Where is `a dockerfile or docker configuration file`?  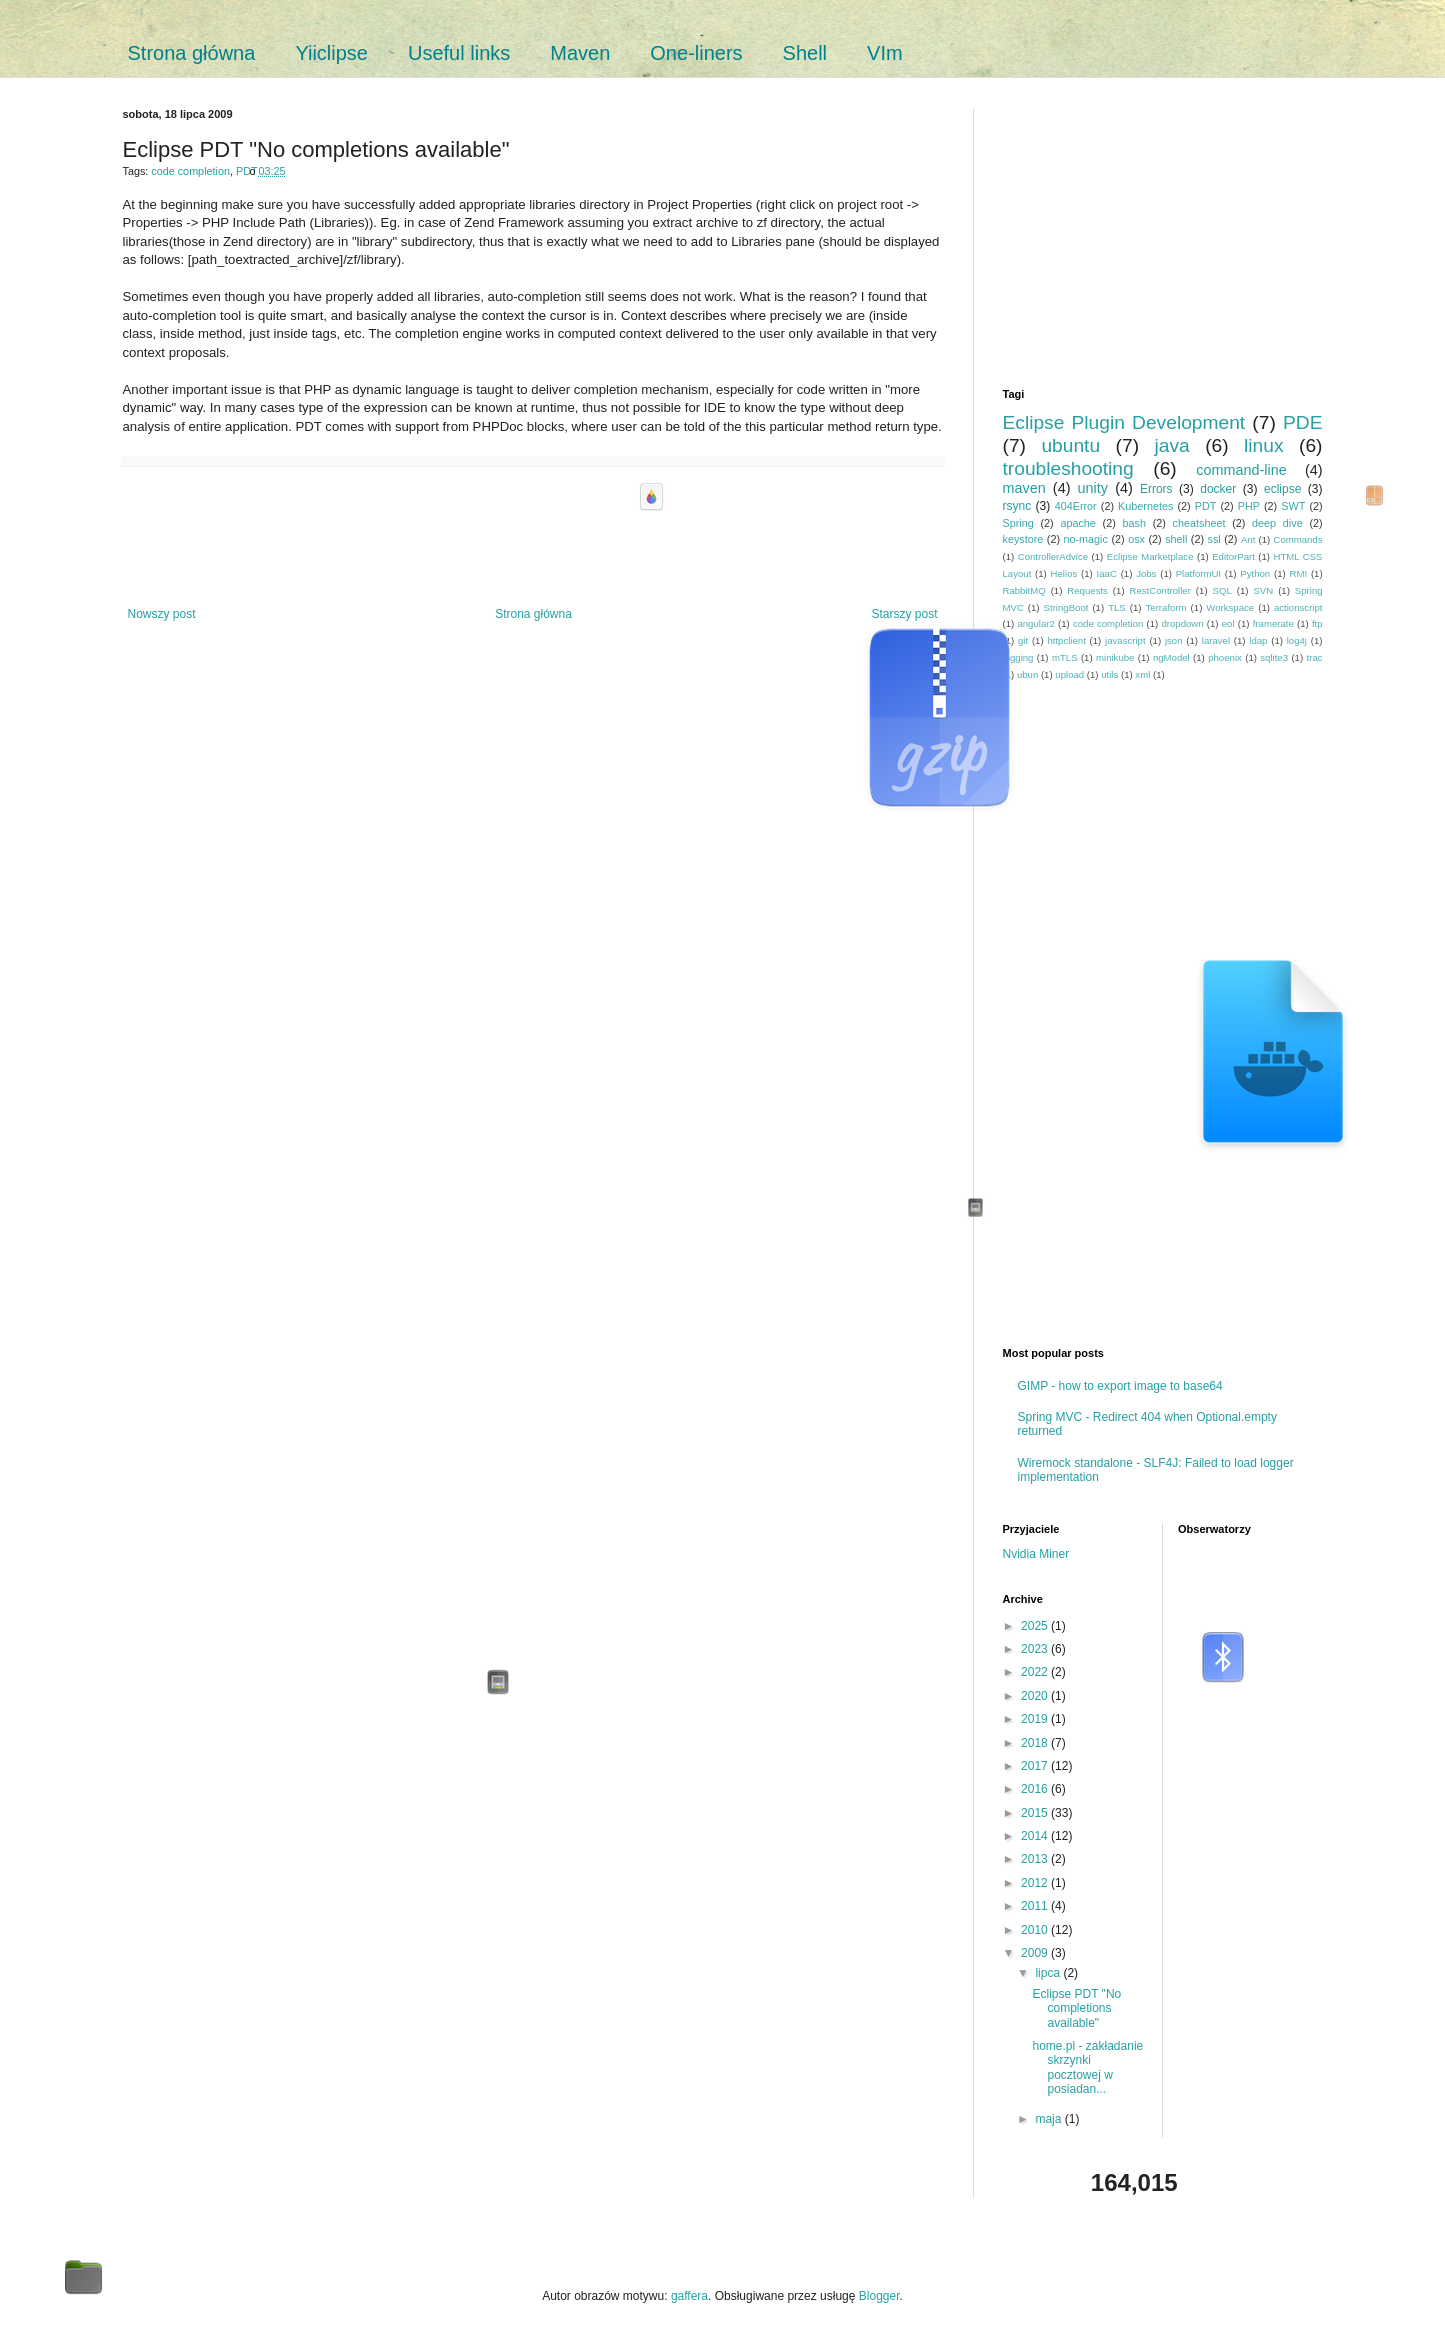
a dockerfile or docker configuration file is located at coordinates (1273, 1055).